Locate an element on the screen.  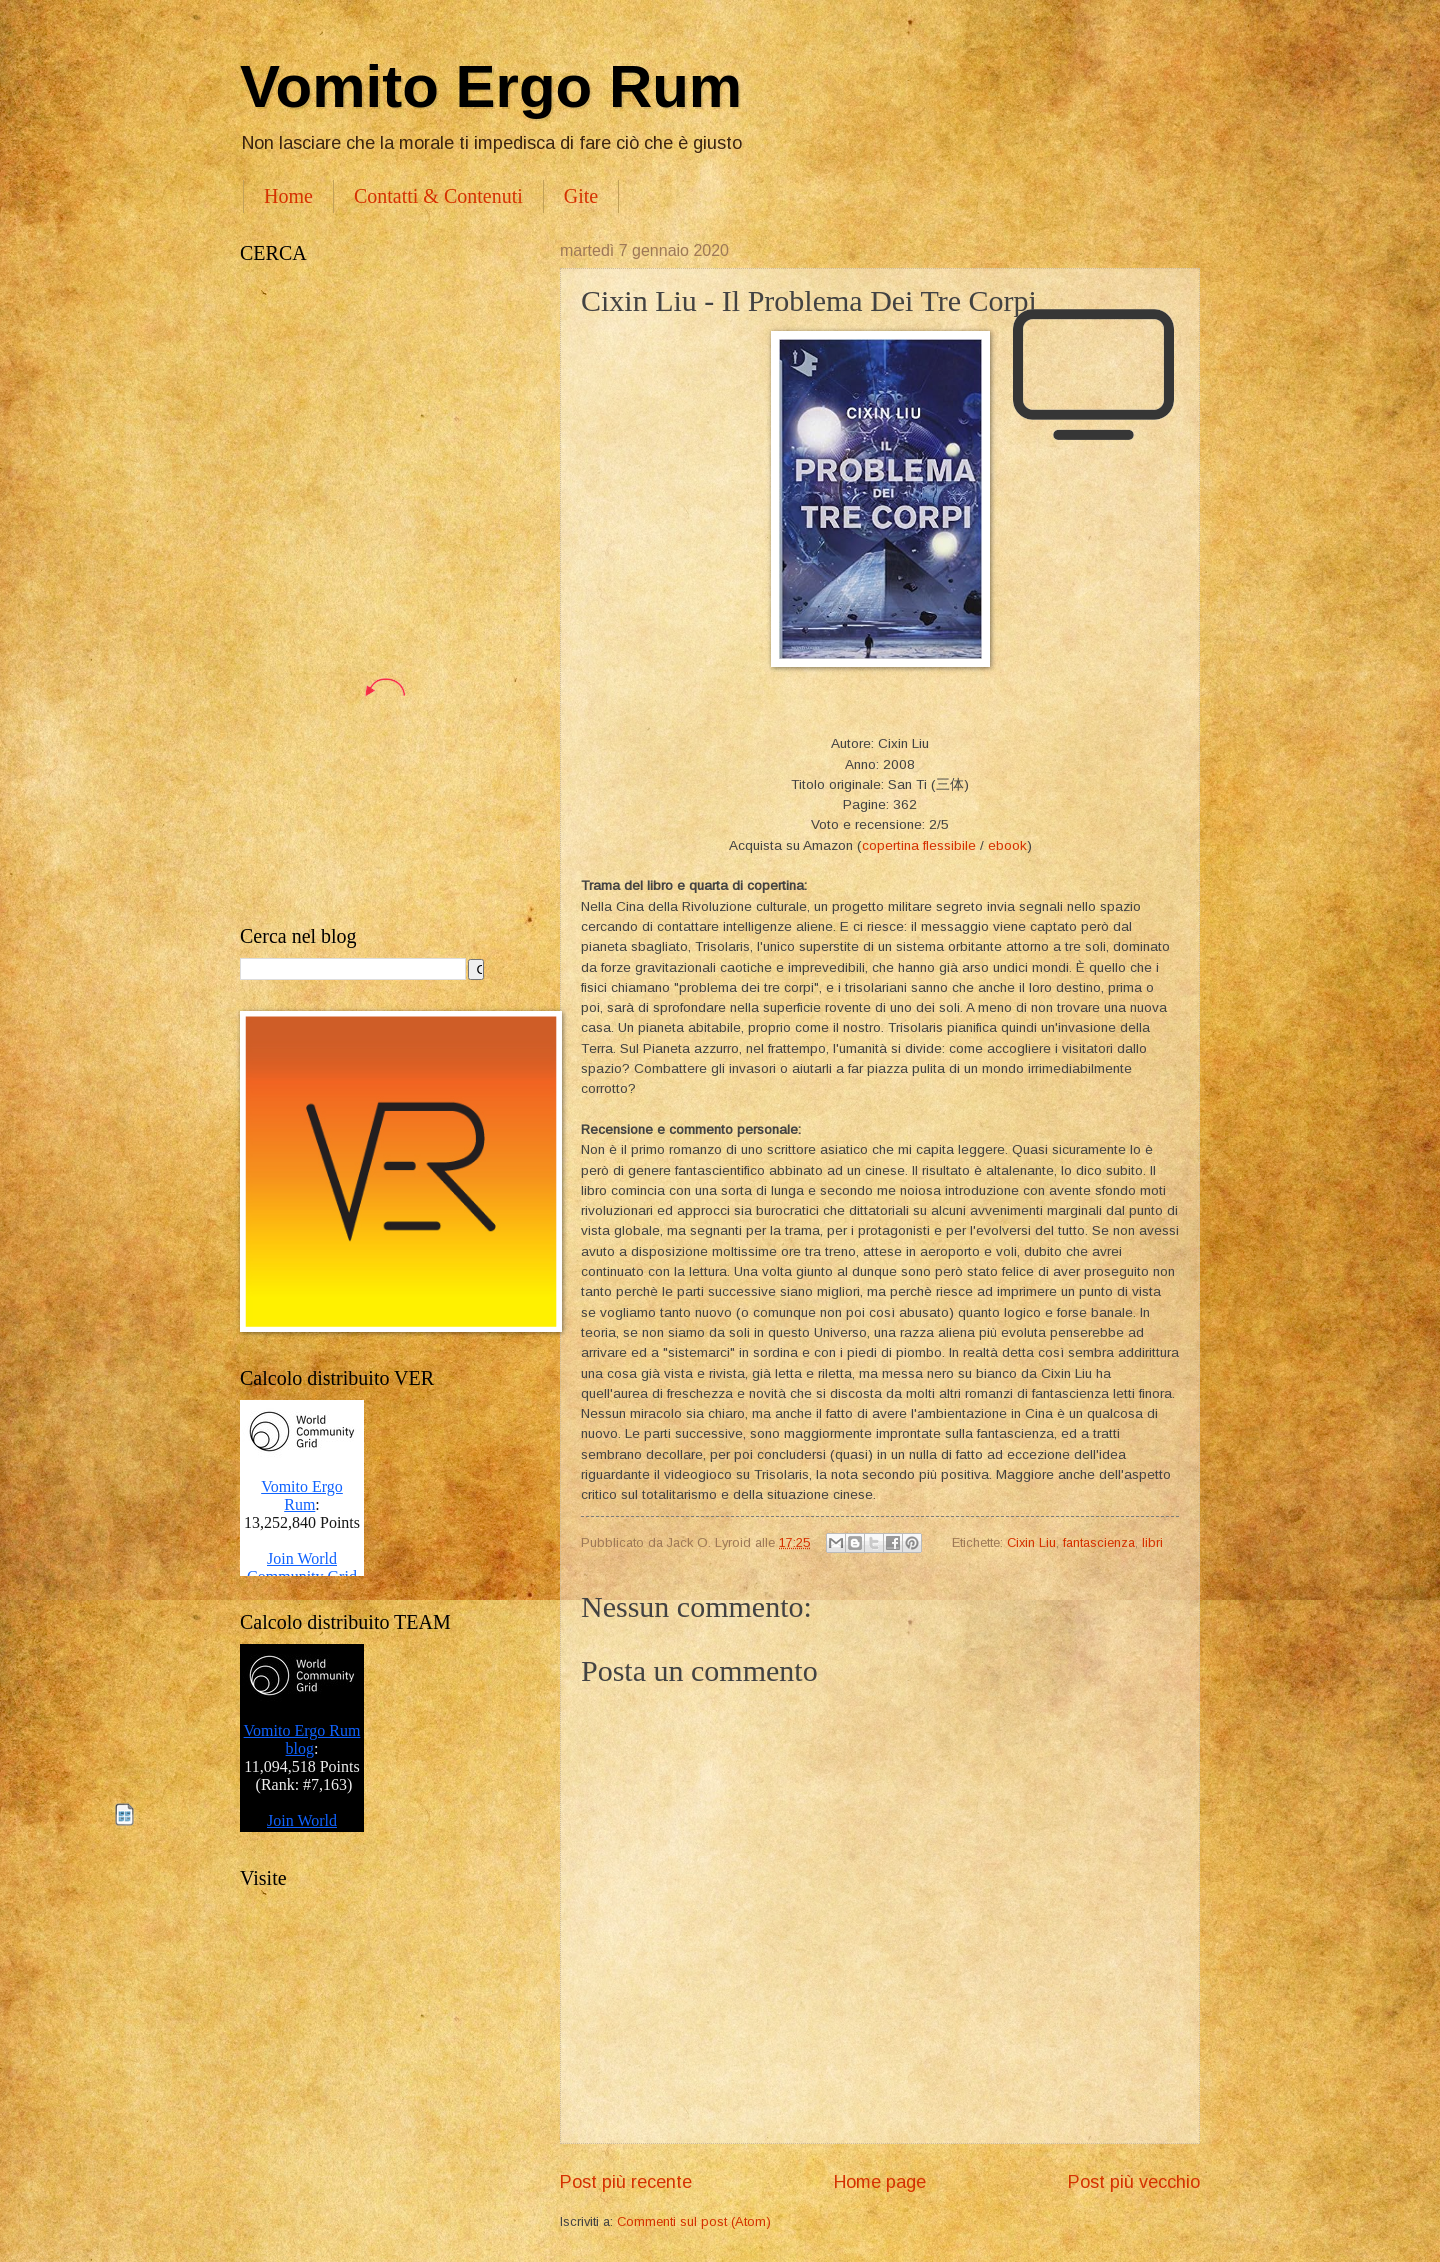
undo the last action is located at coordinates (385, 687).